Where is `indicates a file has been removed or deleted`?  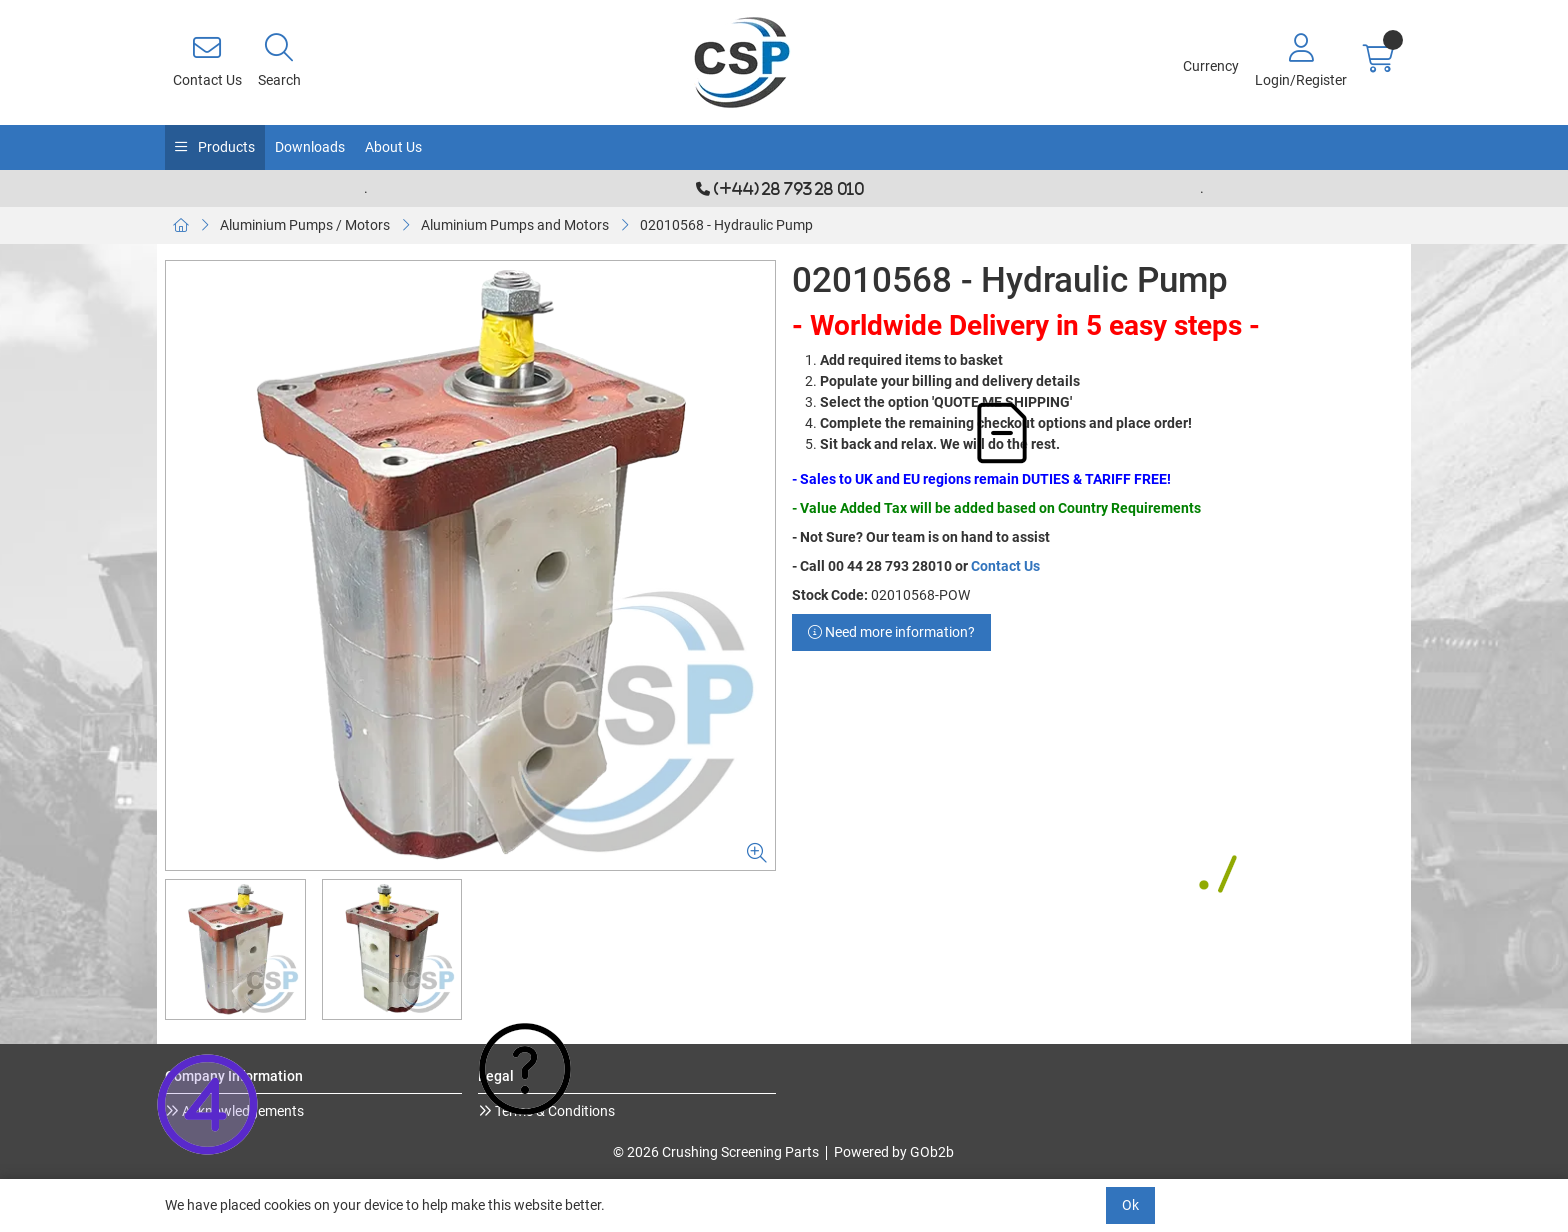
indicates a file has been removed or deleted is located at coordinates (1002, 433).